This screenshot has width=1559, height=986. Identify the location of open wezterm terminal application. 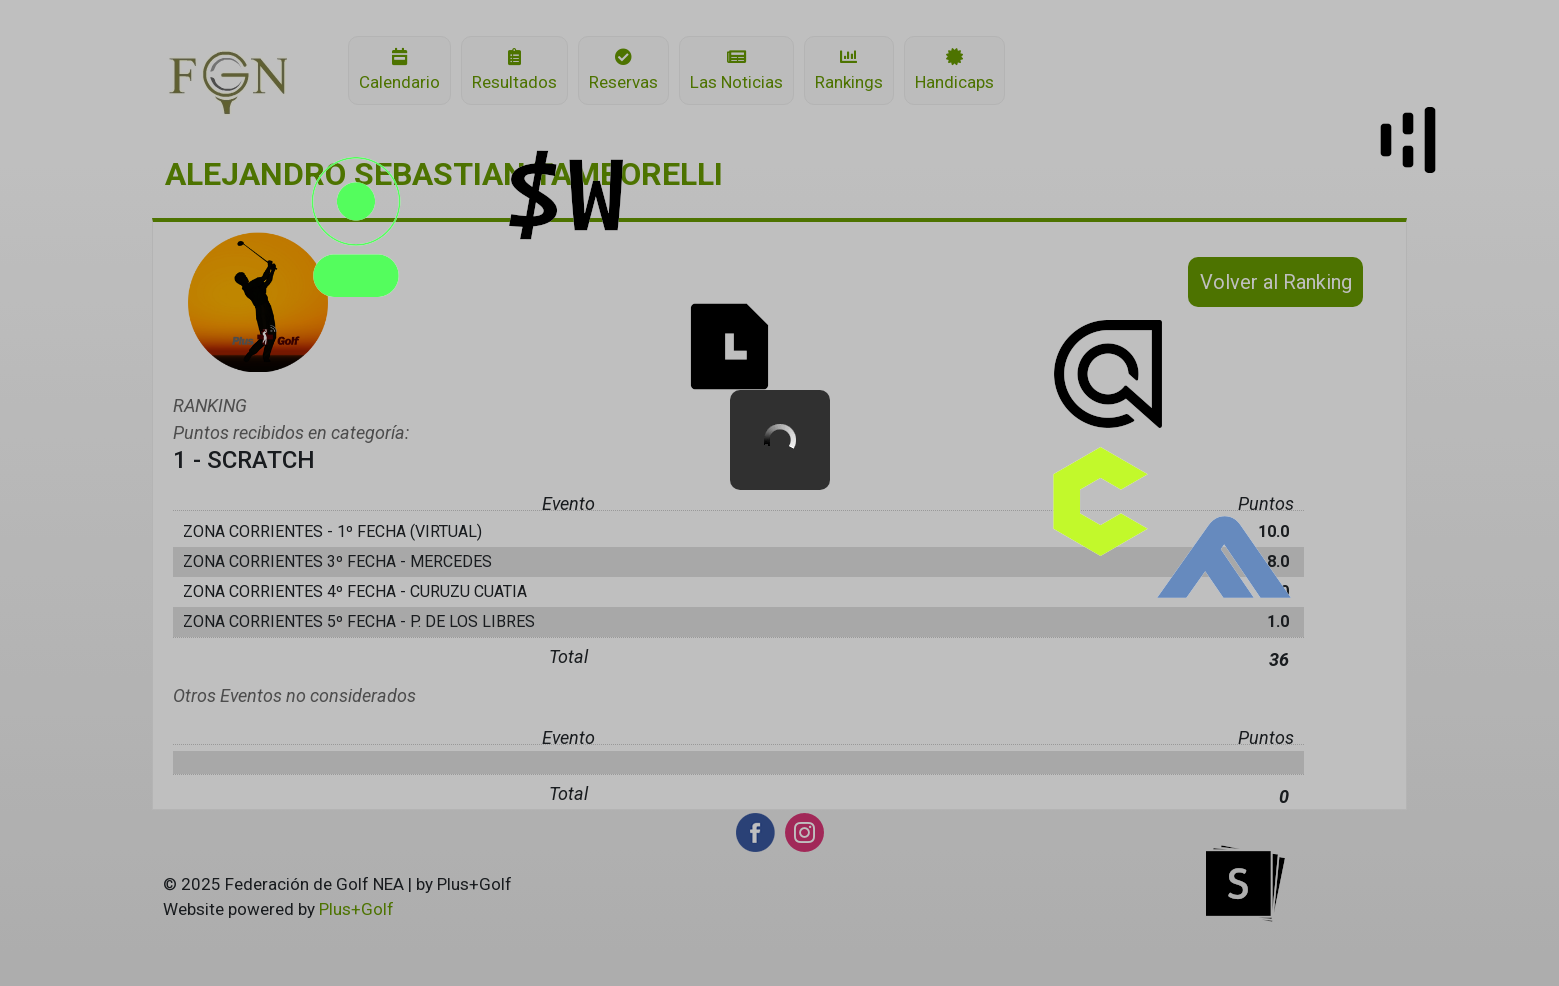
(566, 195).